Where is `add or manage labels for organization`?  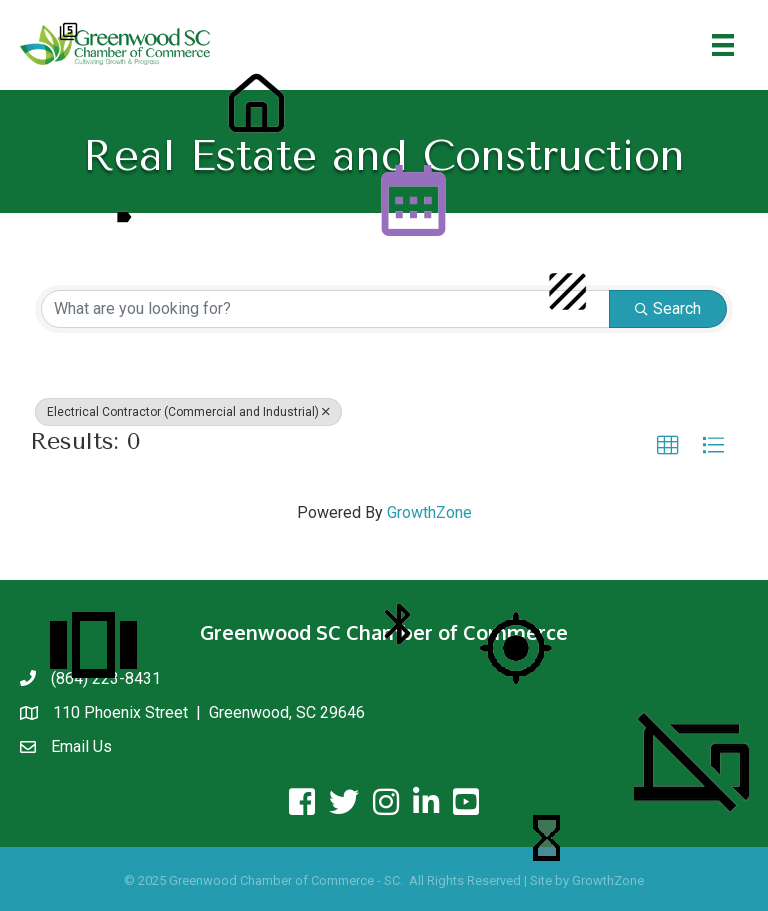
add or manage labels for organization is located at coordinates (124, 217).